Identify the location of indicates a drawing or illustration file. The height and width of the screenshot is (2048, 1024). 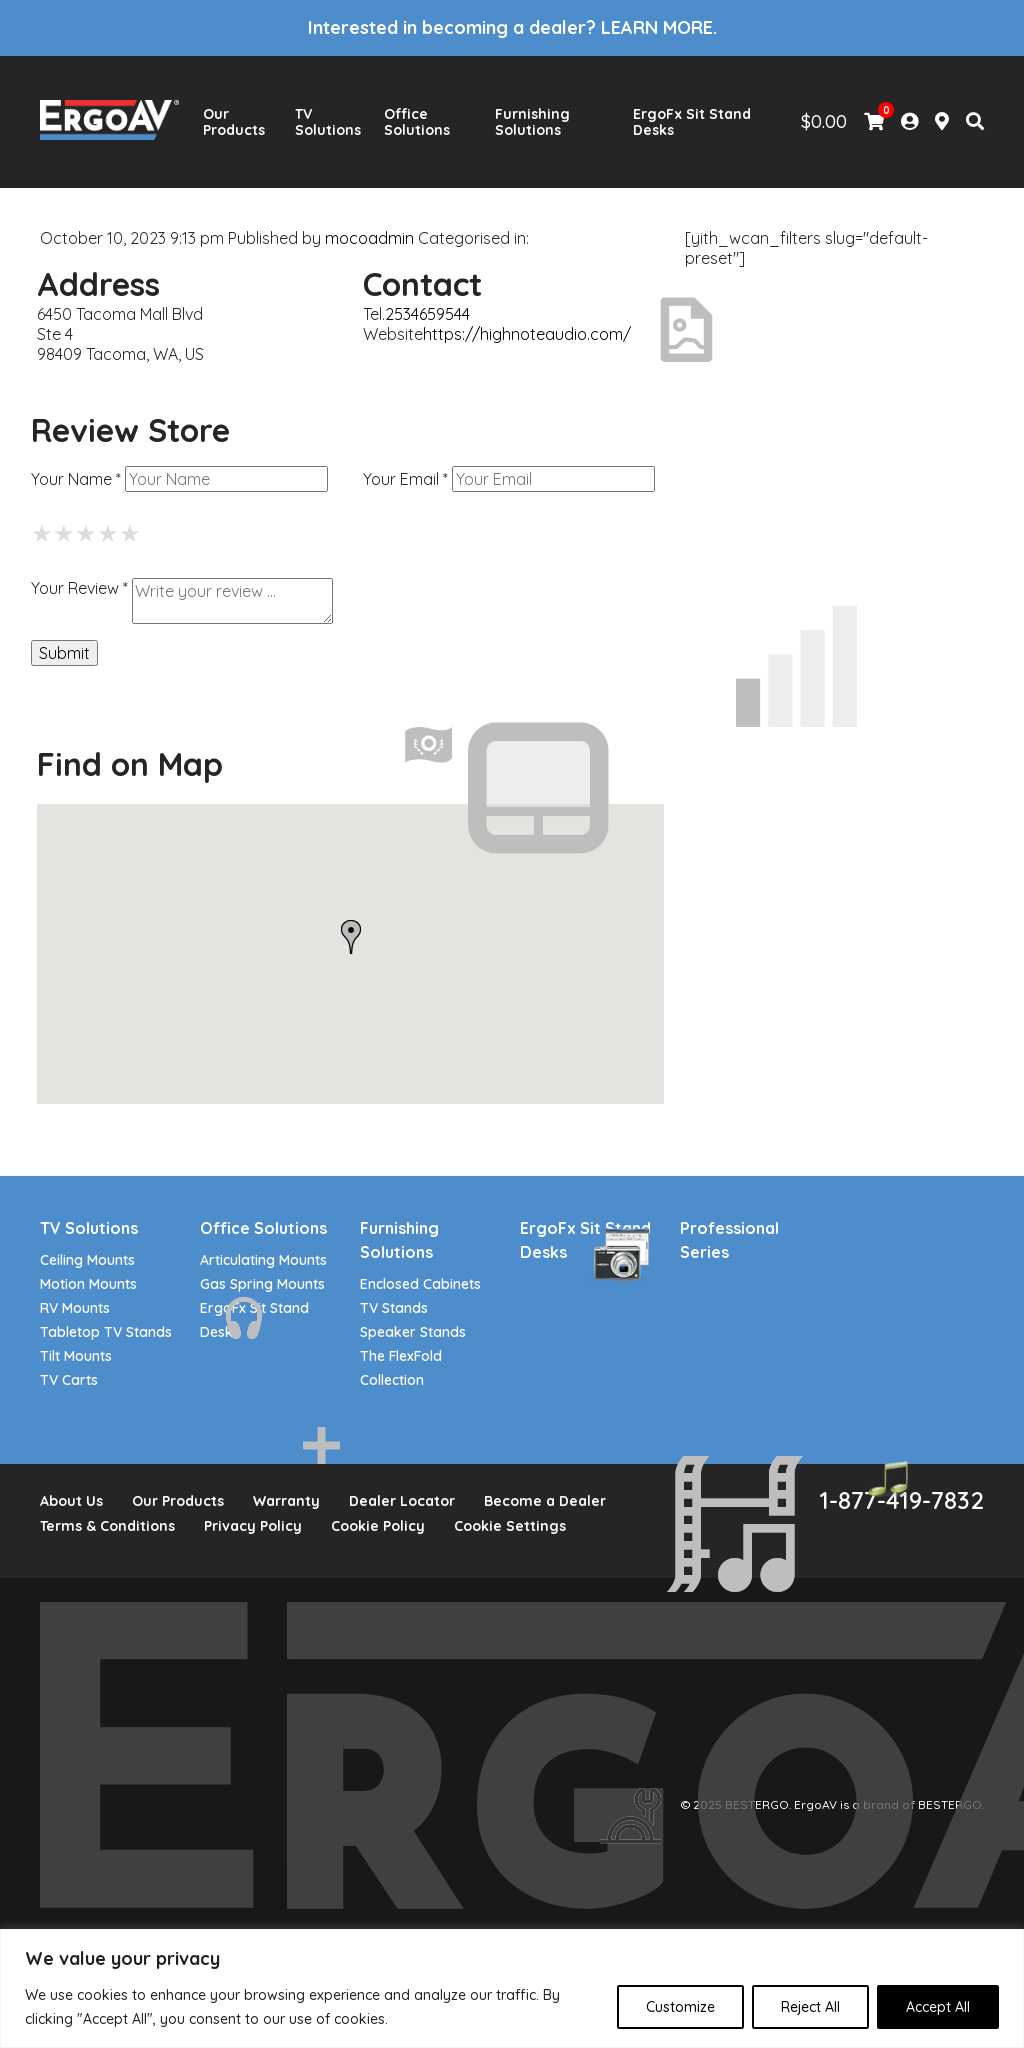
(686, 327).